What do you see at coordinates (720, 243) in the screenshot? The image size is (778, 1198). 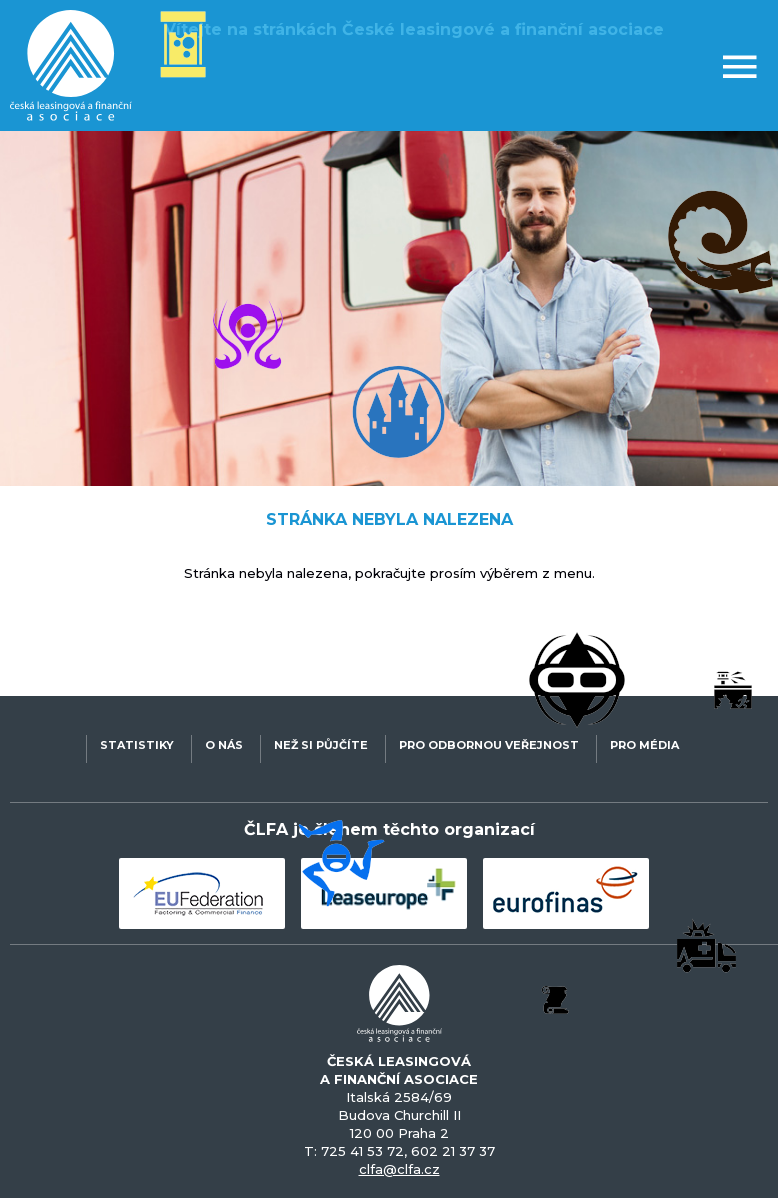 I see `access dragon or mythical creature content` at bounding box center [720, 243].